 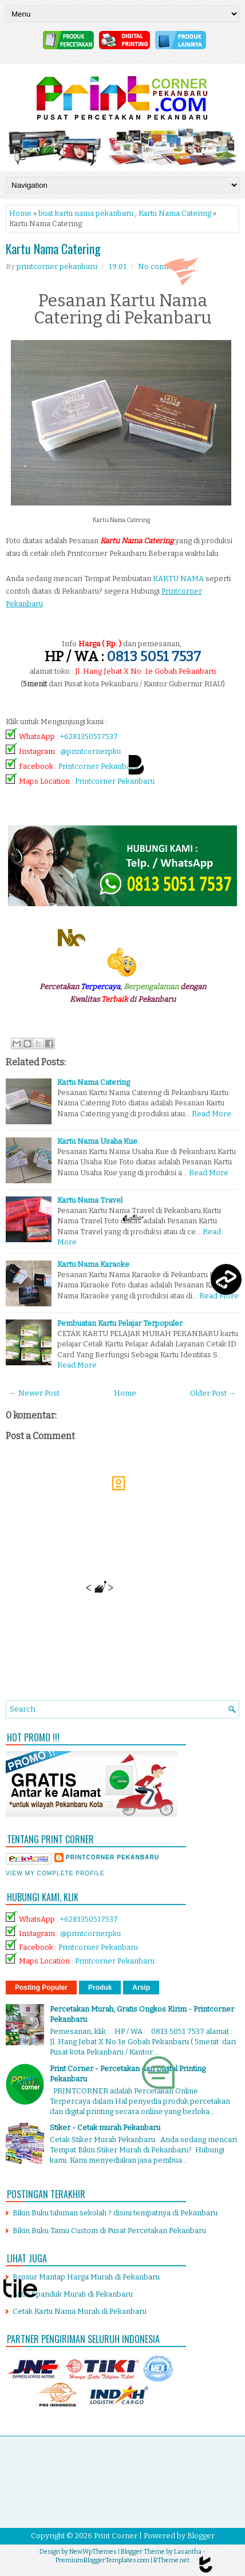 What do you see at coordinates (136, 765) in the screenshot?
I see `open the Beats audio app` at bounding box center [136, 765].